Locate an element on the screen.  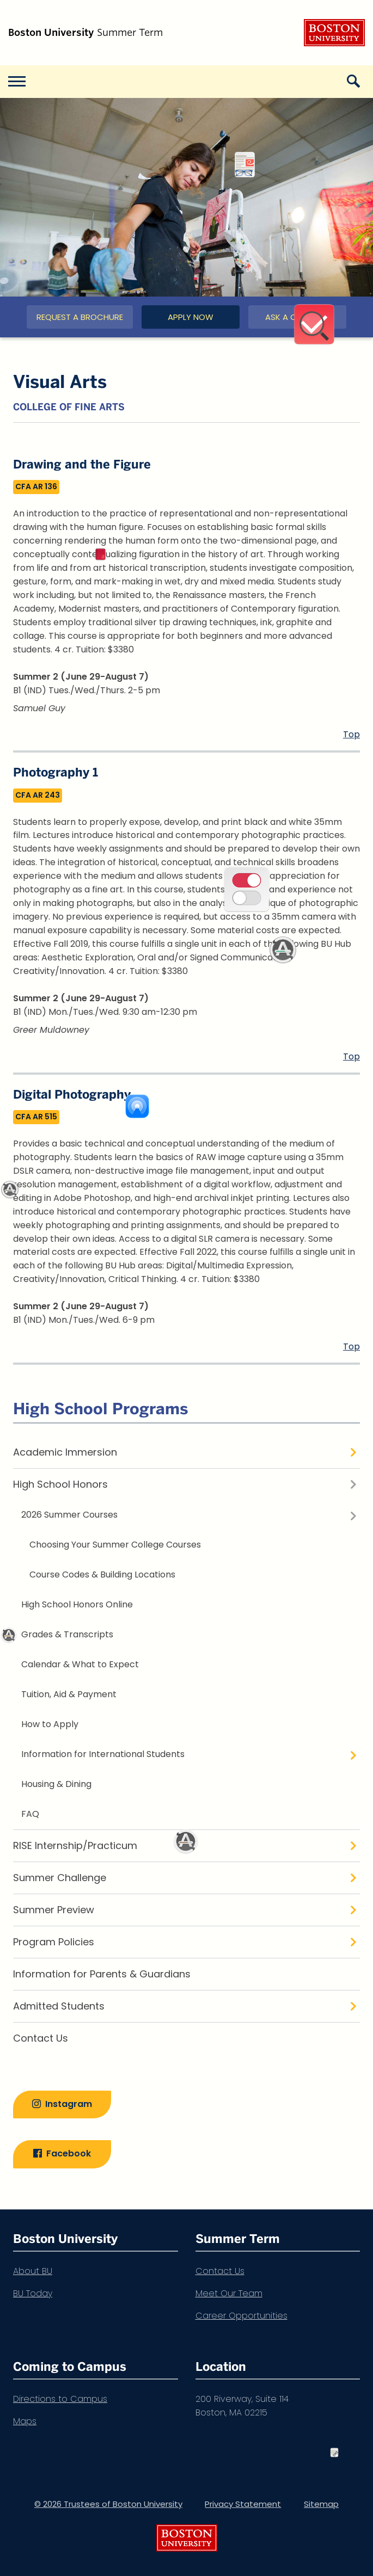
open the dictionary app is located at coordinates (100, 554).